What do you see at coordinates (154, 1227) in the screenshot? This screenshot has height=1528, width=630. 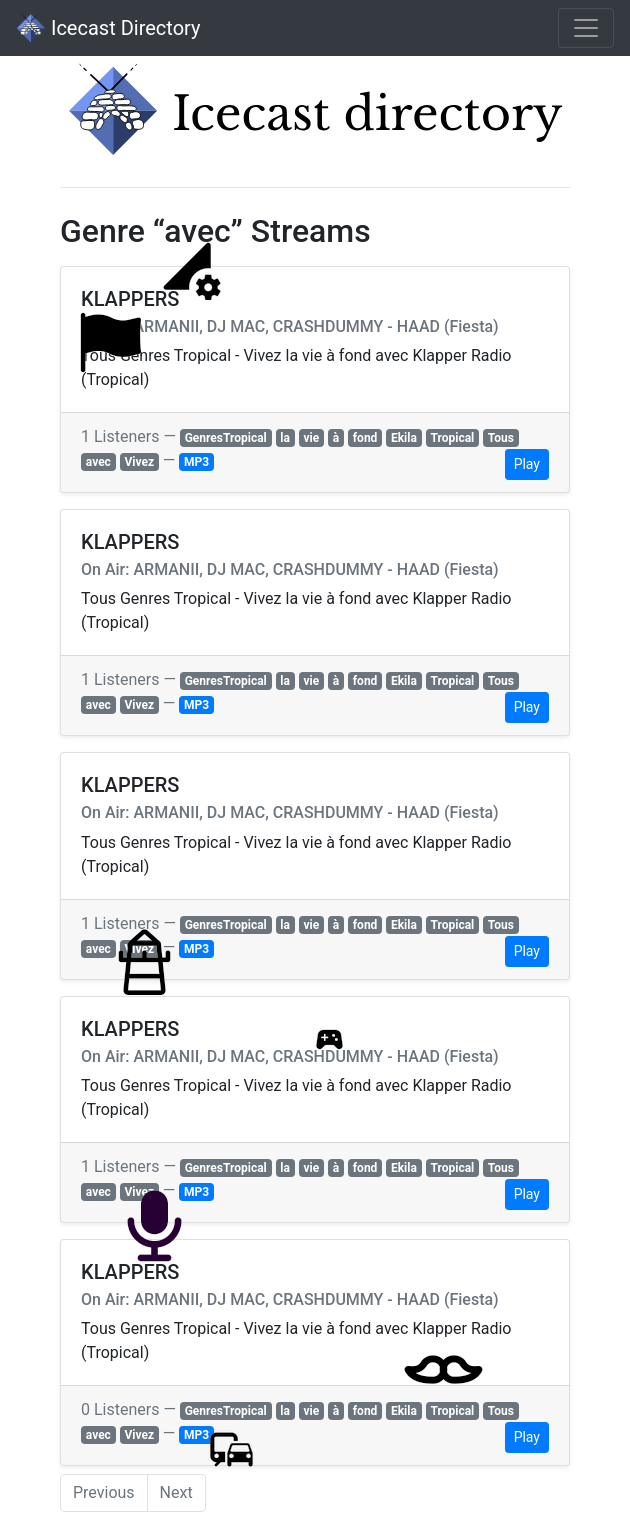 I see `tap to start voice input` at bounding box center [154, 1227].